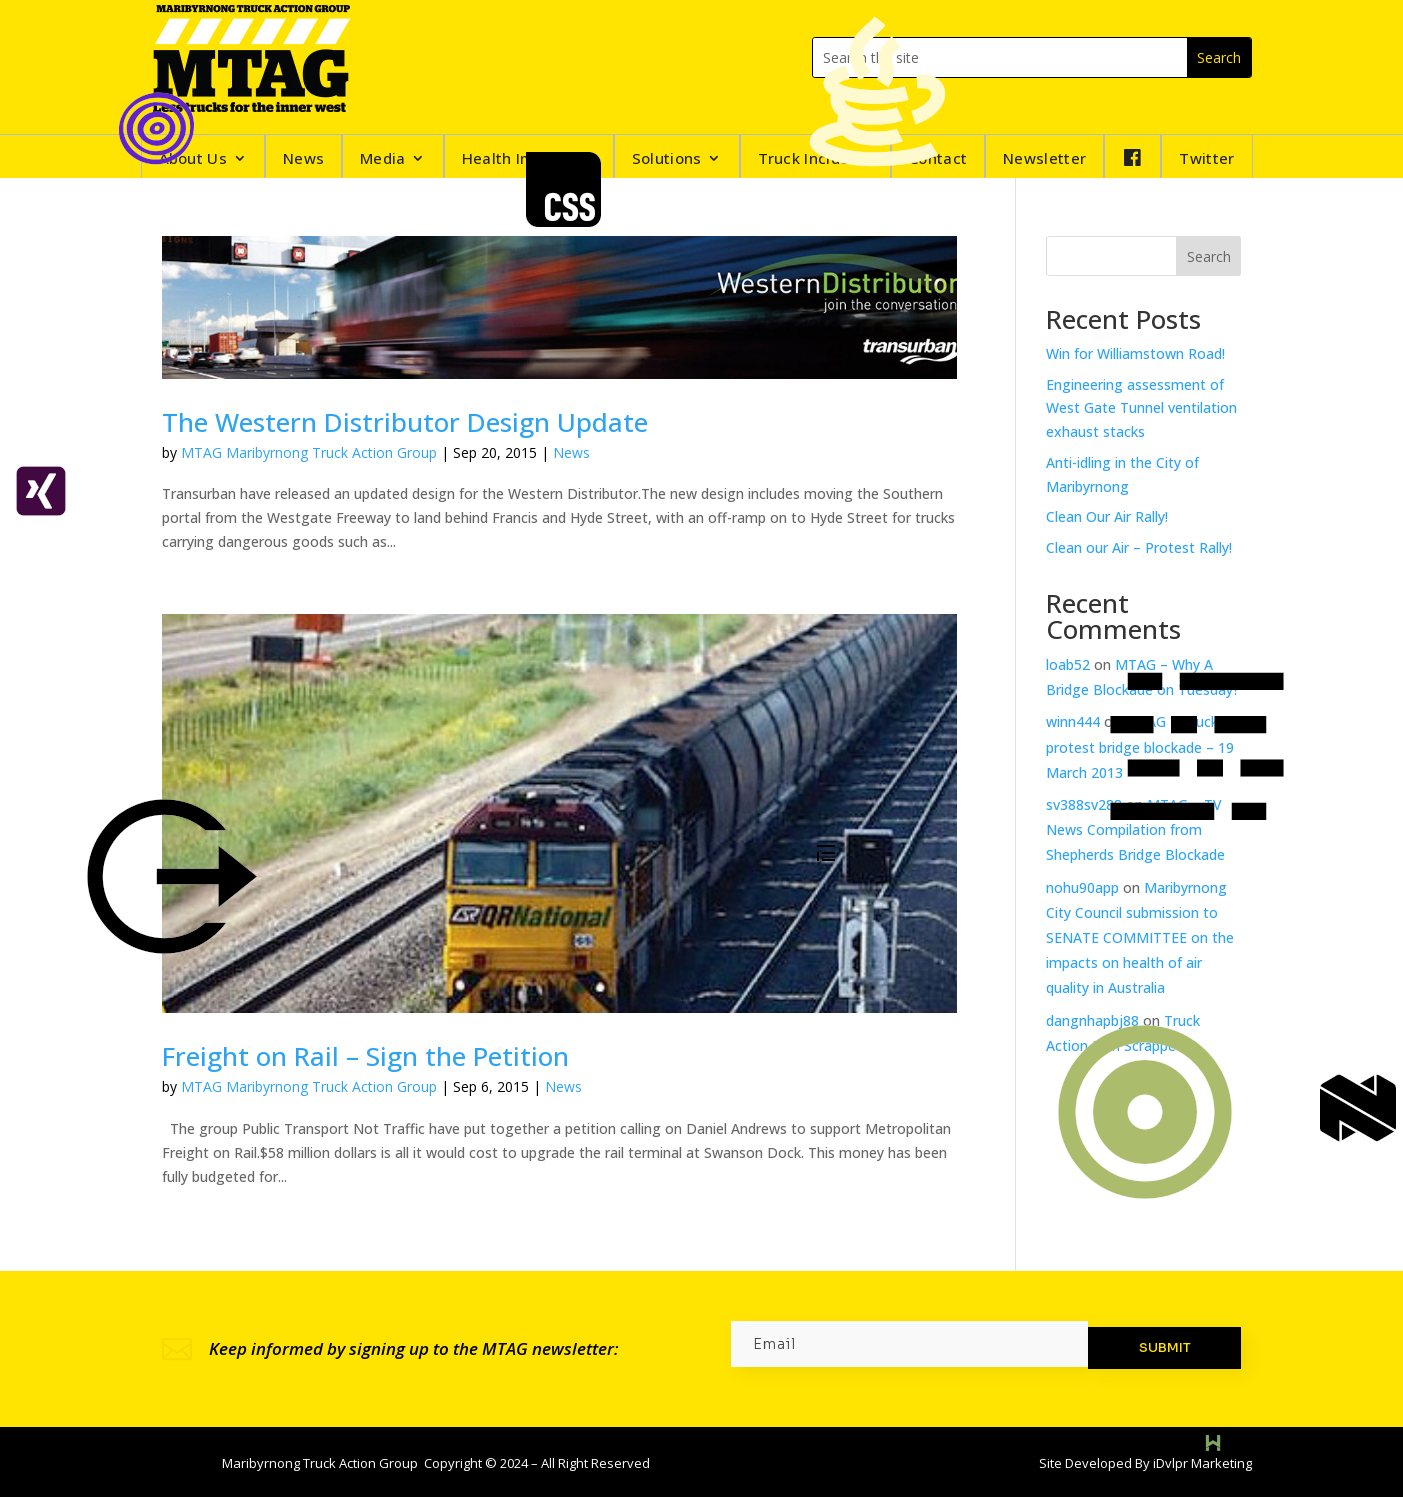 Image resolution: width=1403 pixels, height=1497 pixels. What do you see at coordinates (1145, 1112) in the screenshot?
I see `enable focus or do not disturb mode` at bounding box center [1145, 1112].